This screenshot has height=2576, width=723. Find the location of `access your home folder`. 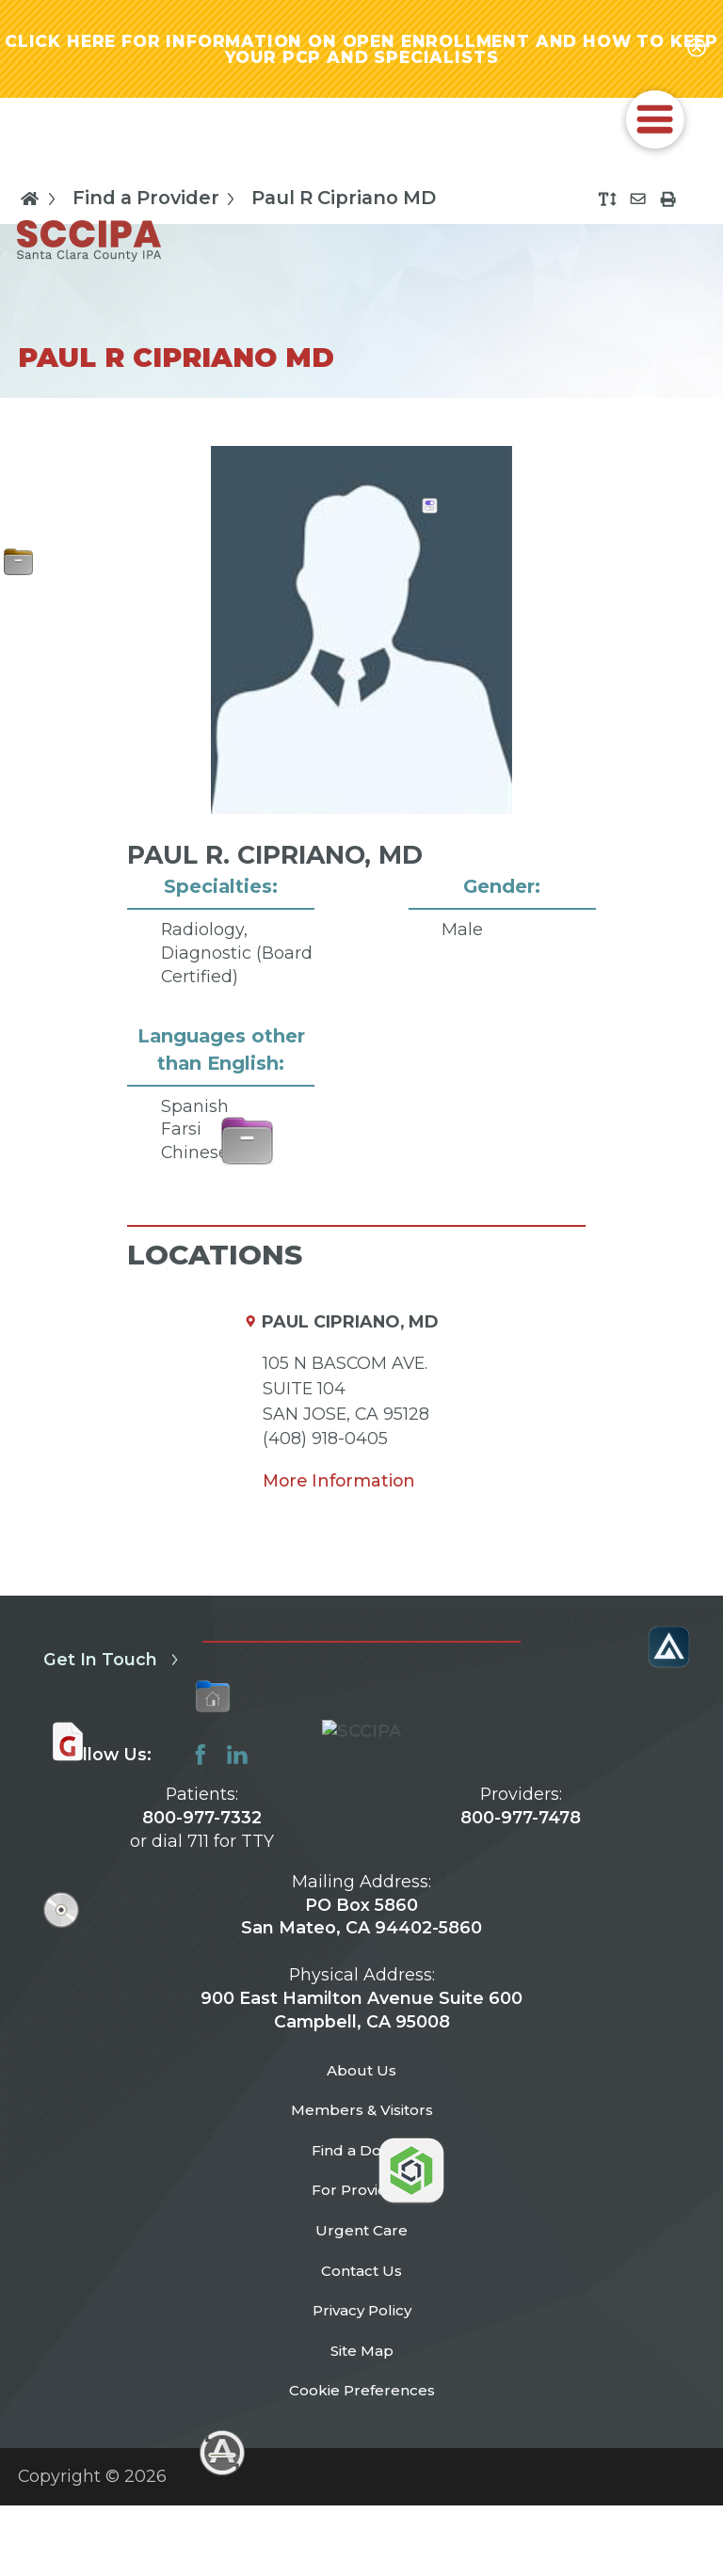

access your home folder is located at coordinates (213, 1696).